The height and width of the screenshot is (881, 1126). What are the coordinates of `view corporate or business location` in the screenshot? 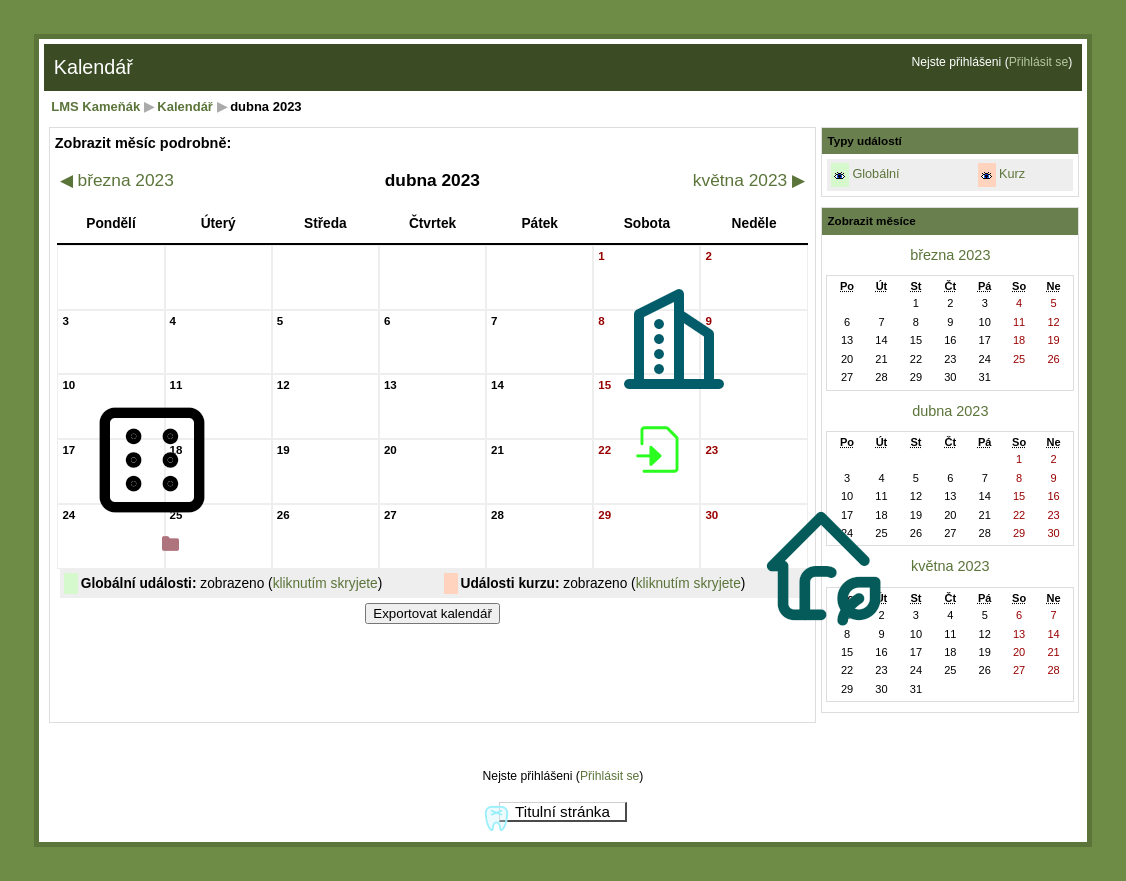 It's located at (674, 339).